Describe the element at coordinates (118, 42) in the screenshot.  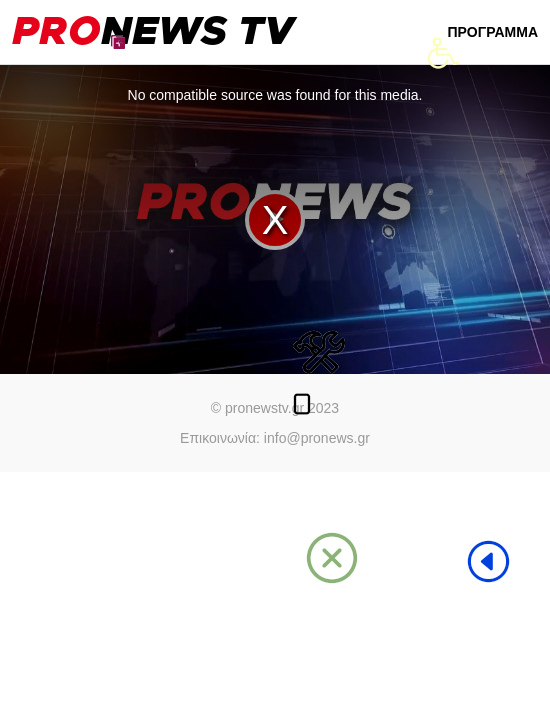
I see `duplicate or copy an item` at that location.